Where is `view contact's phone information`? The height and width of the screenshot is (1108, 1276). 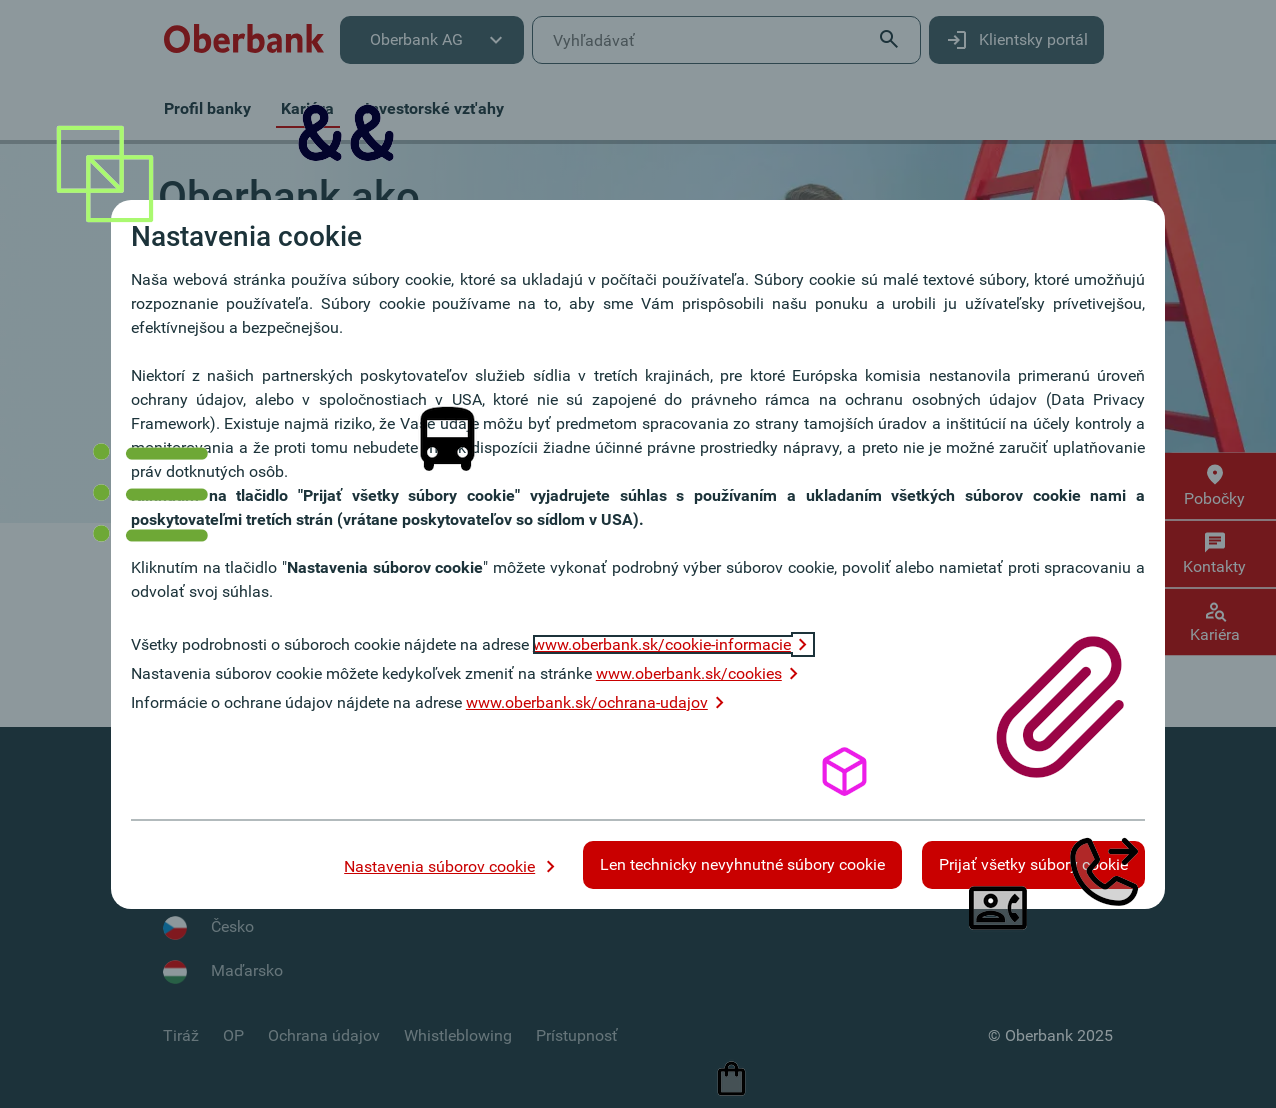 view contact's phone information is located at coordinates (998, 908).